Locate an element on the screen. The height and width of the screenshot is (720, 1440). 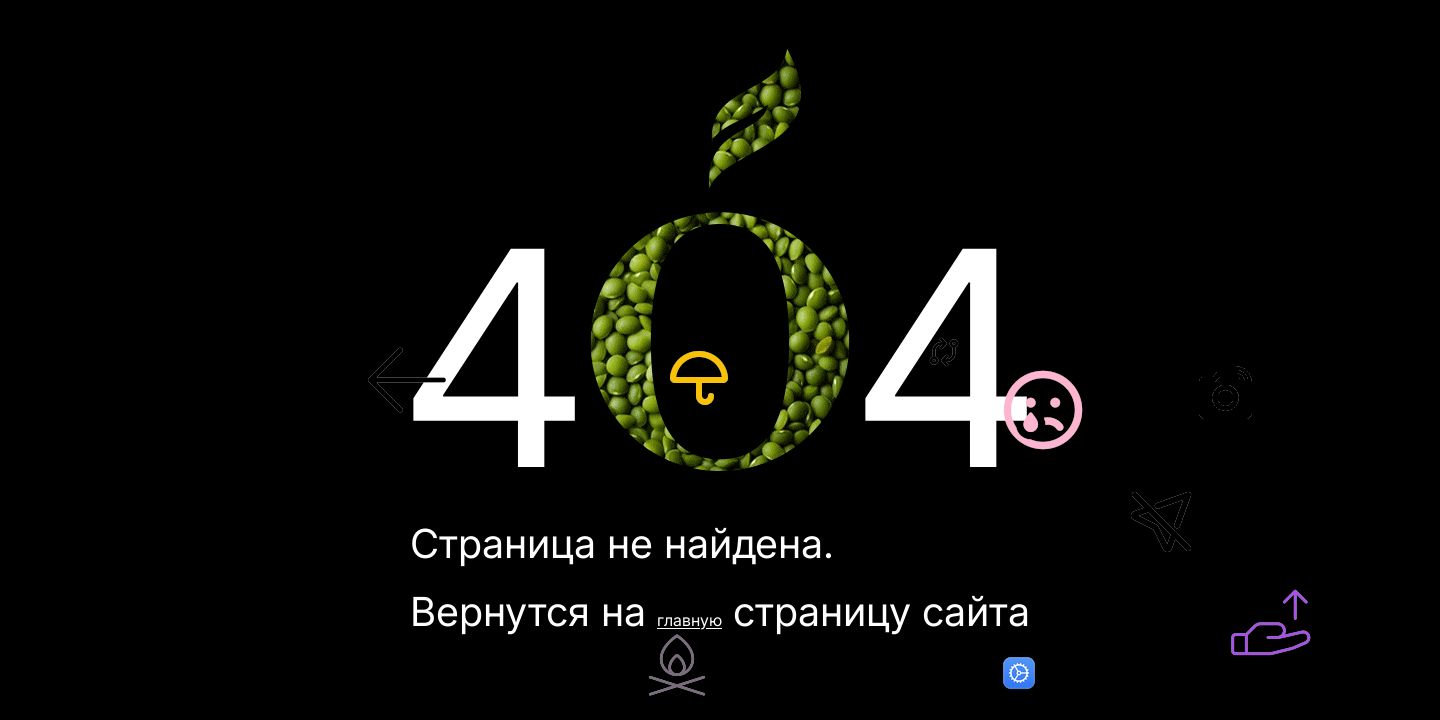
go back to the previous screen is located at coordinates (407, 380).